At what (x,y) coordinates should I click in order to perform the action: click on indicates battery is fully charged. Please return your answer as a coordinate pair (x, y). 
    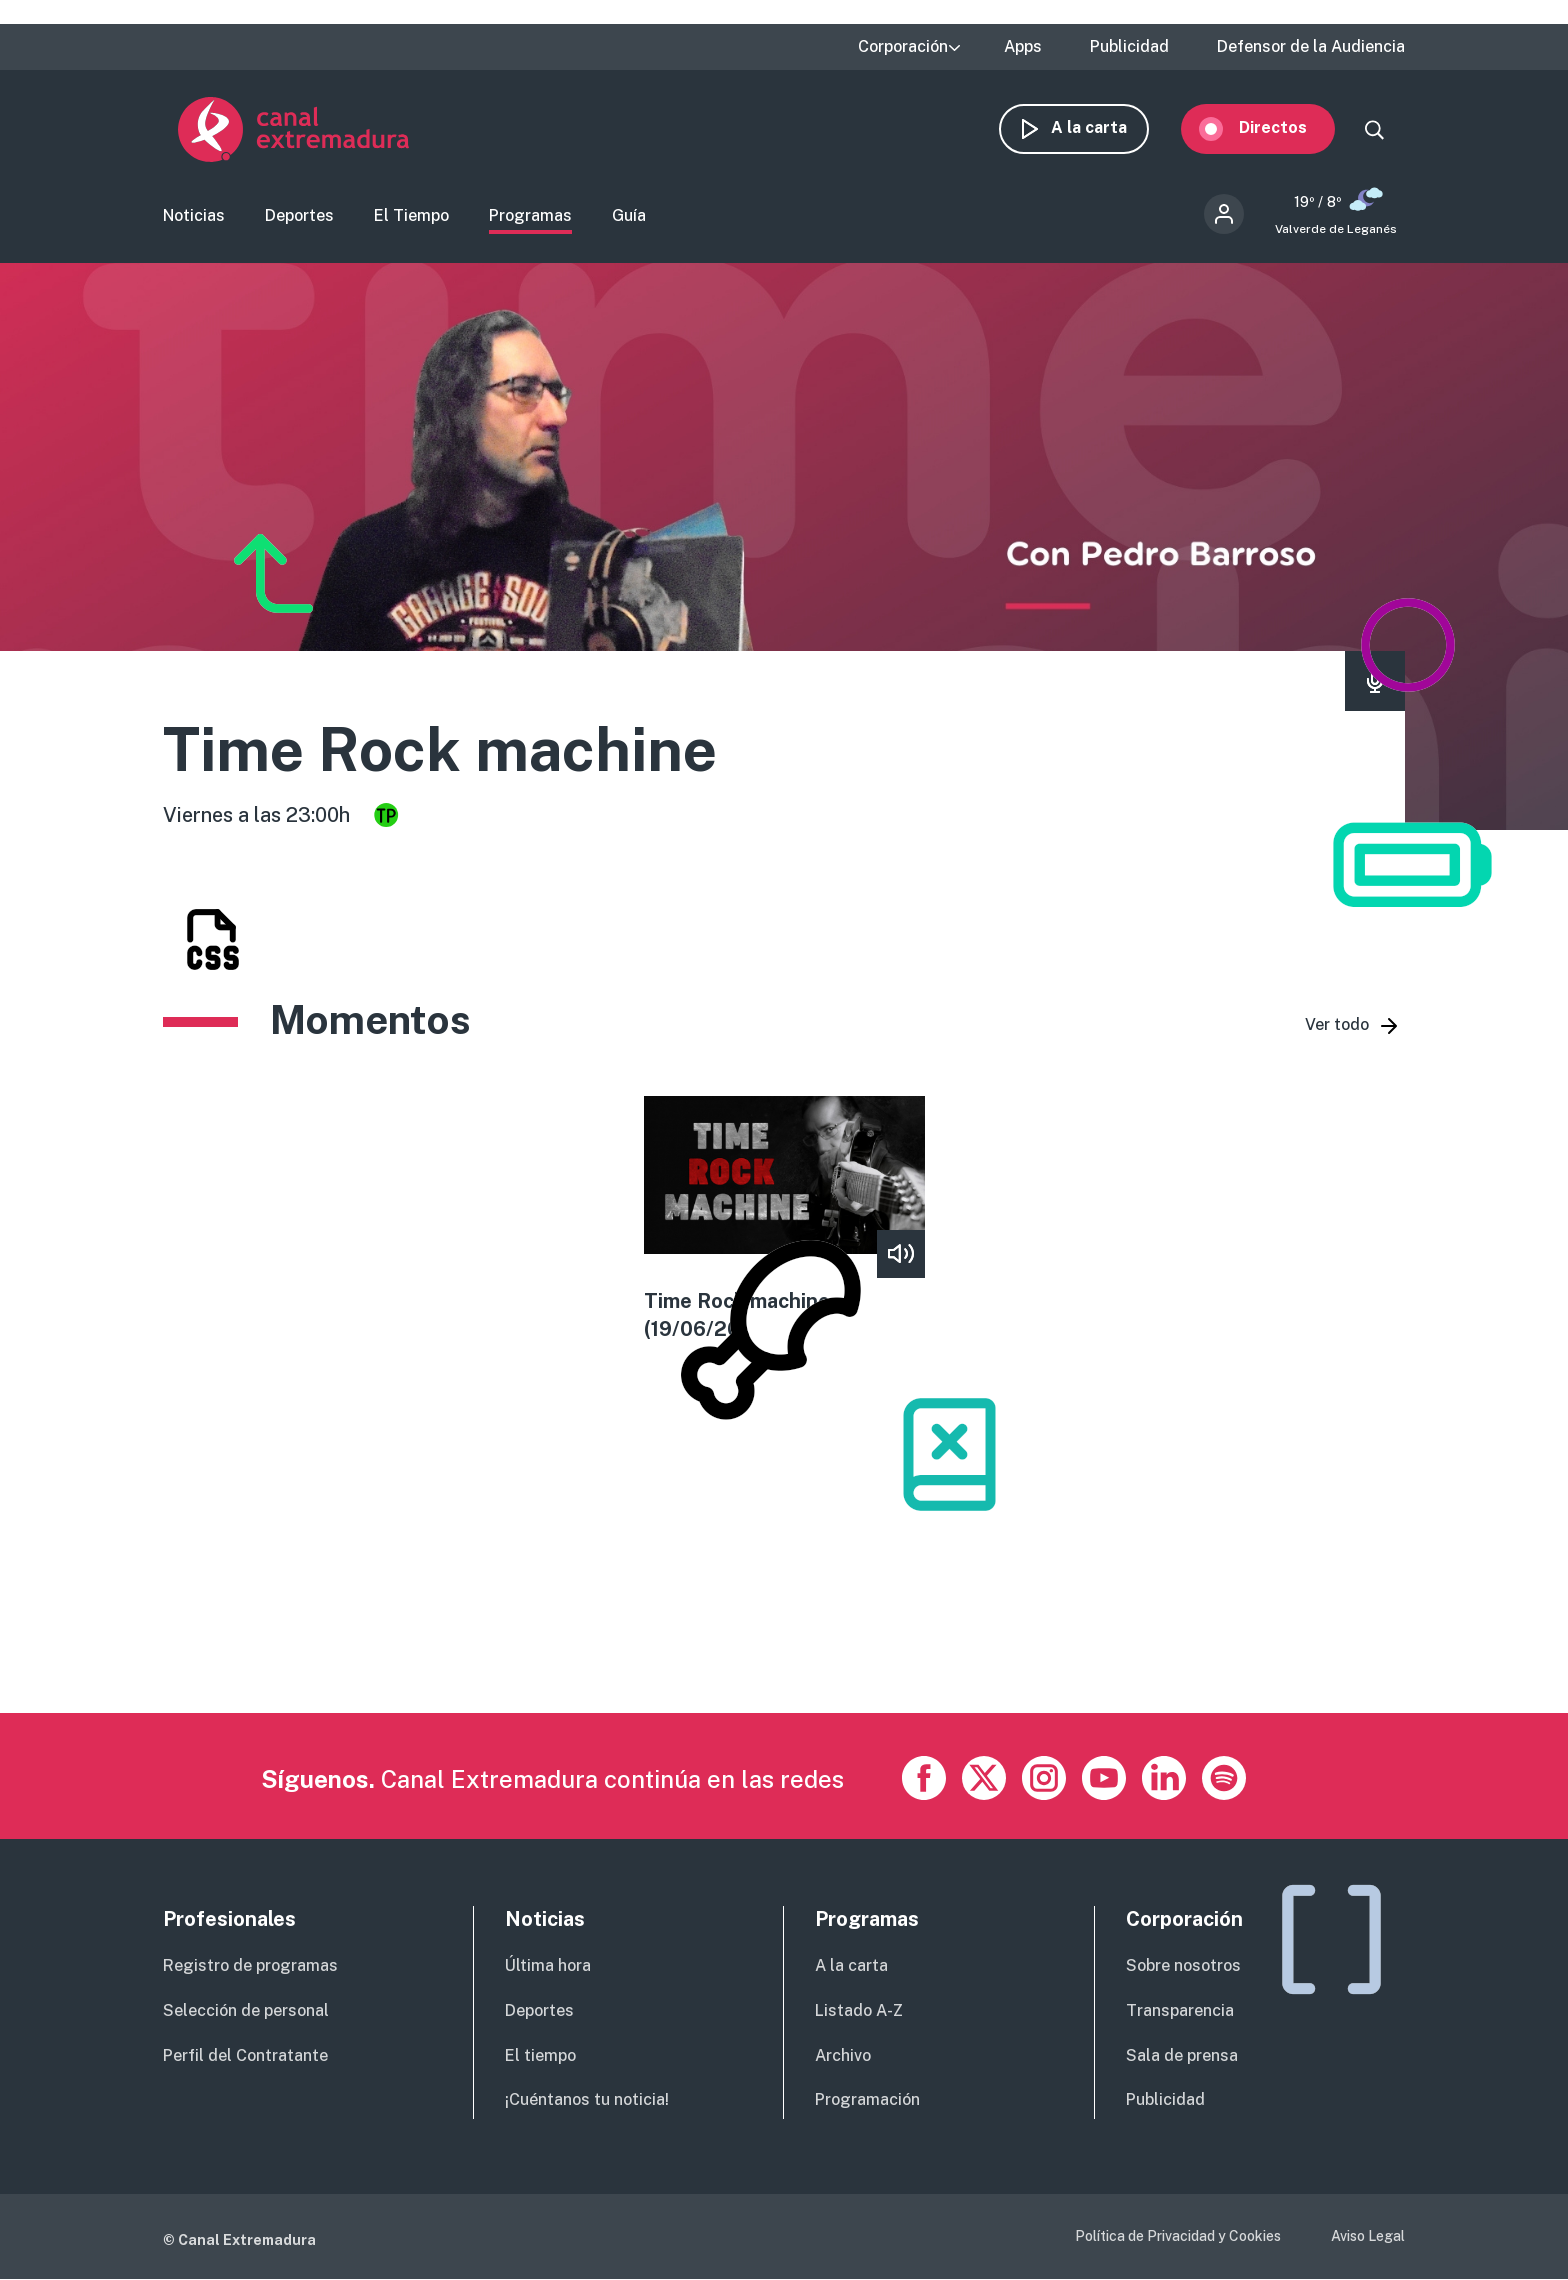
    Looking at the image, I should click on (1412, 859).